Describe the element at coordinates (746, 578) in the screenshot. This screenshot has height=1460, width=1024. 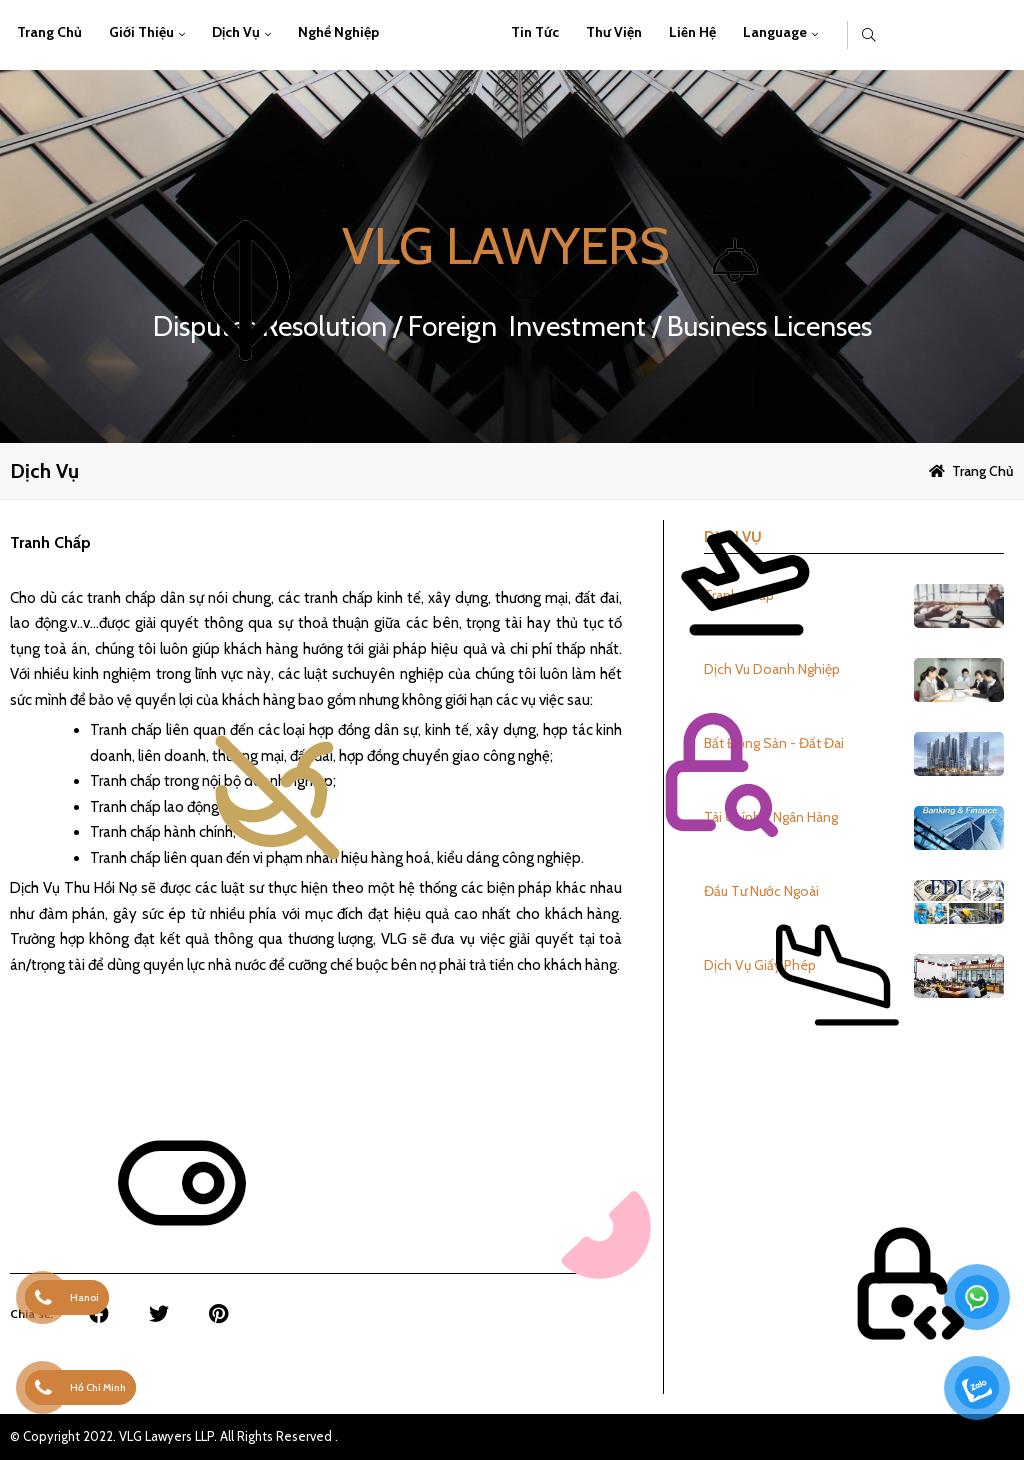
I see `view departing flights` at that location.